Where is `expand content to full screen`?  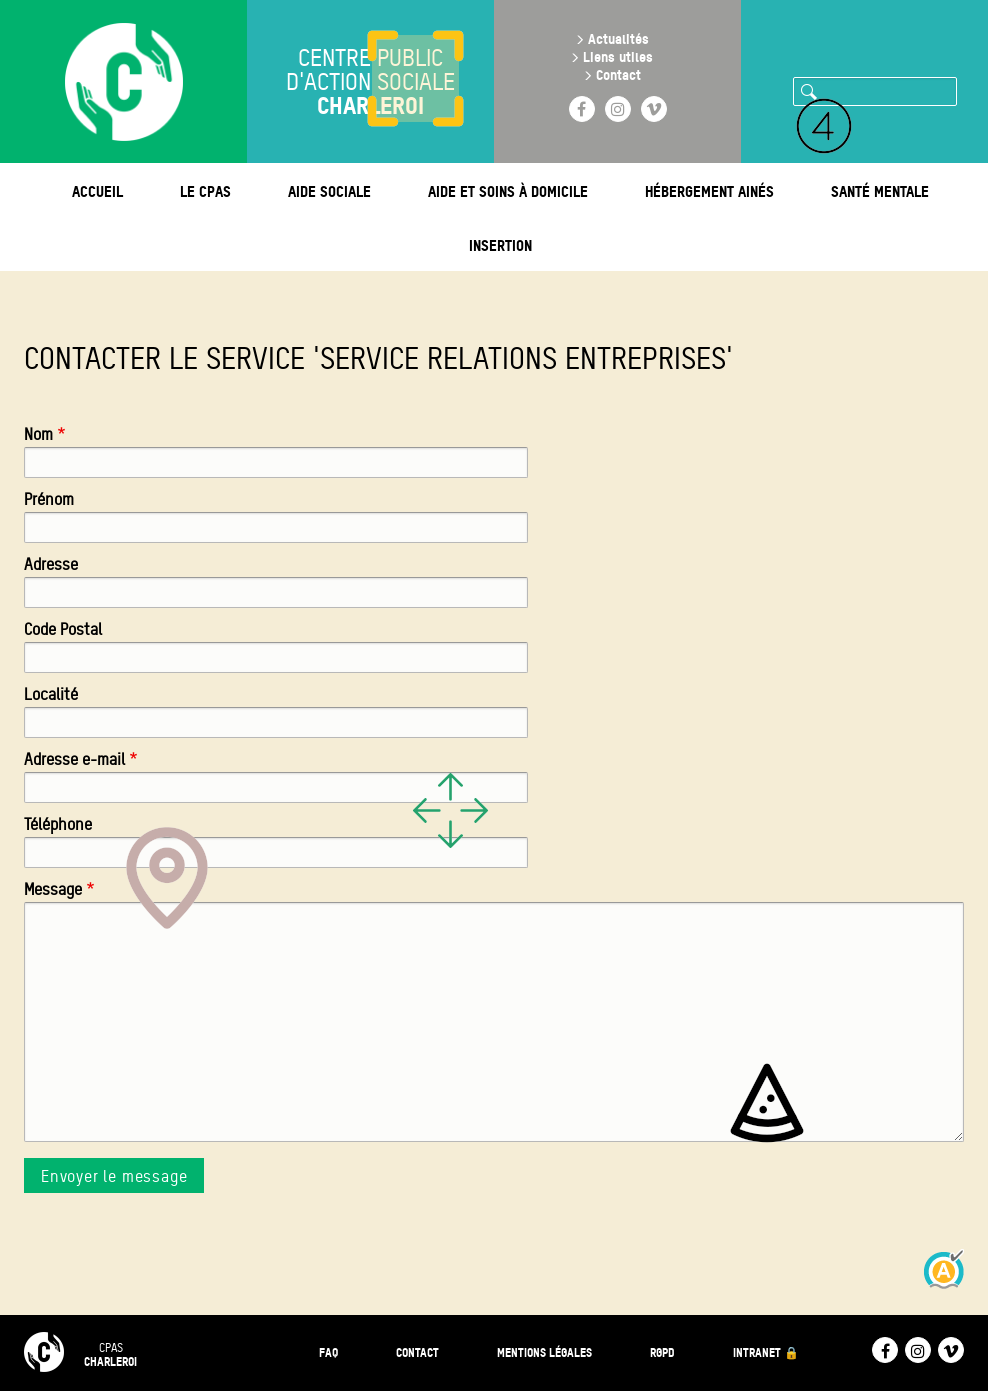 expand content to full screen is located at coordinates (450, 810).